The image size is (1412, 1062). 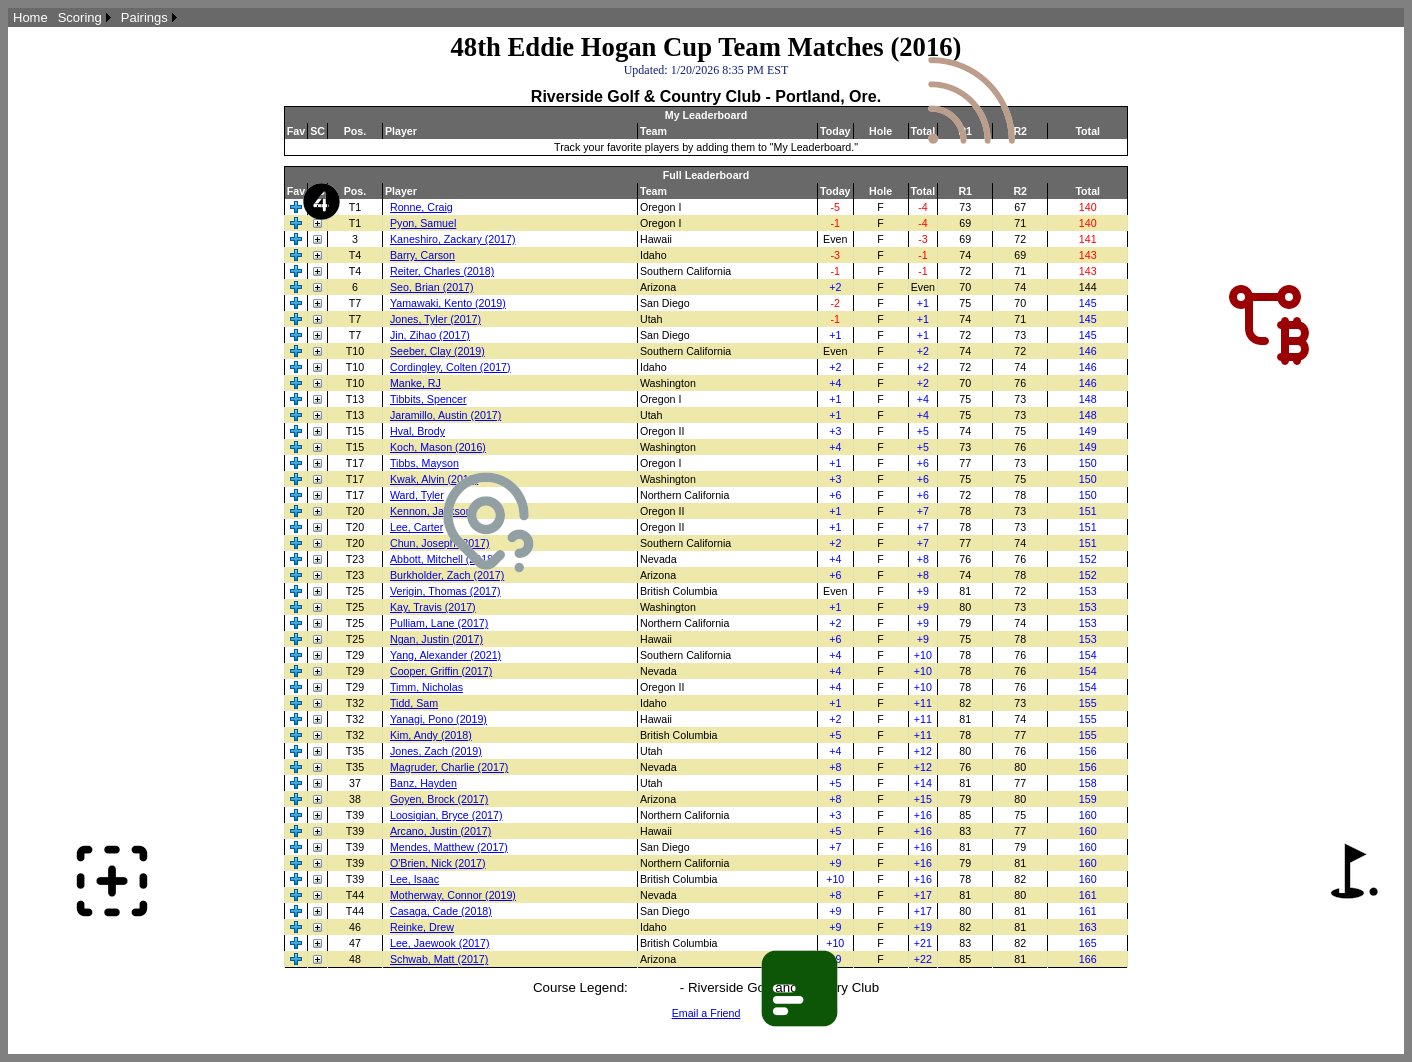 What do you see at coordinates (1269, 325) in the screenshot?
I see `view bitcoin transaction history` at bounding box center [1269, 325].